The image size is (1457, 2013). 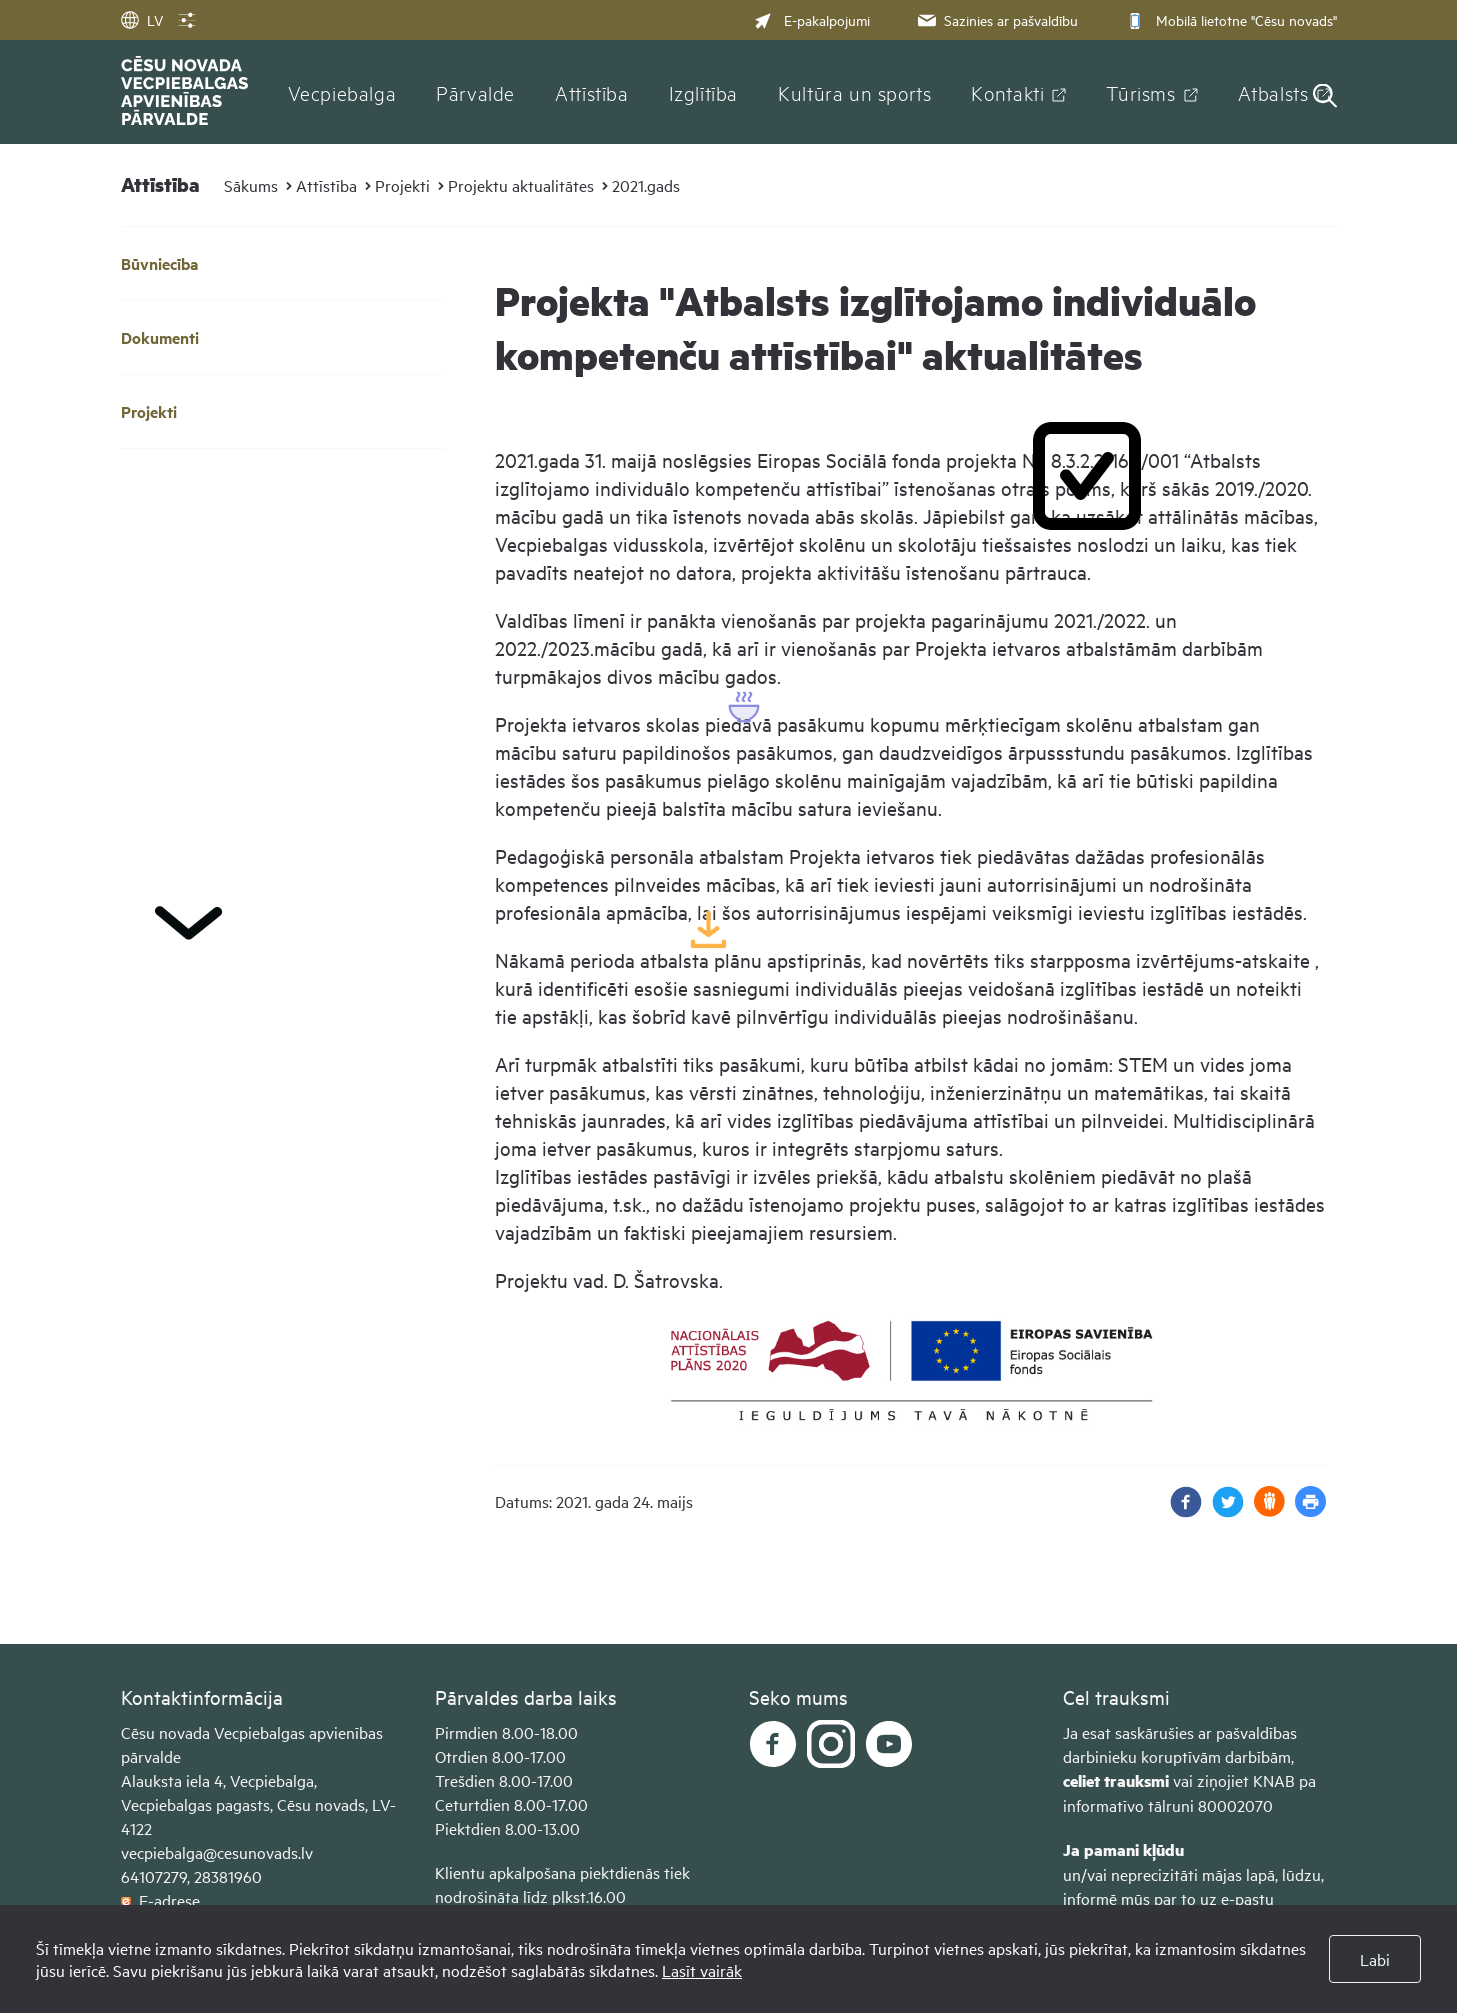 What do you see at coordinates (744, 707) in the screenshot?
I see `indicates hot food or meal options` at bounding box center [744, 707].